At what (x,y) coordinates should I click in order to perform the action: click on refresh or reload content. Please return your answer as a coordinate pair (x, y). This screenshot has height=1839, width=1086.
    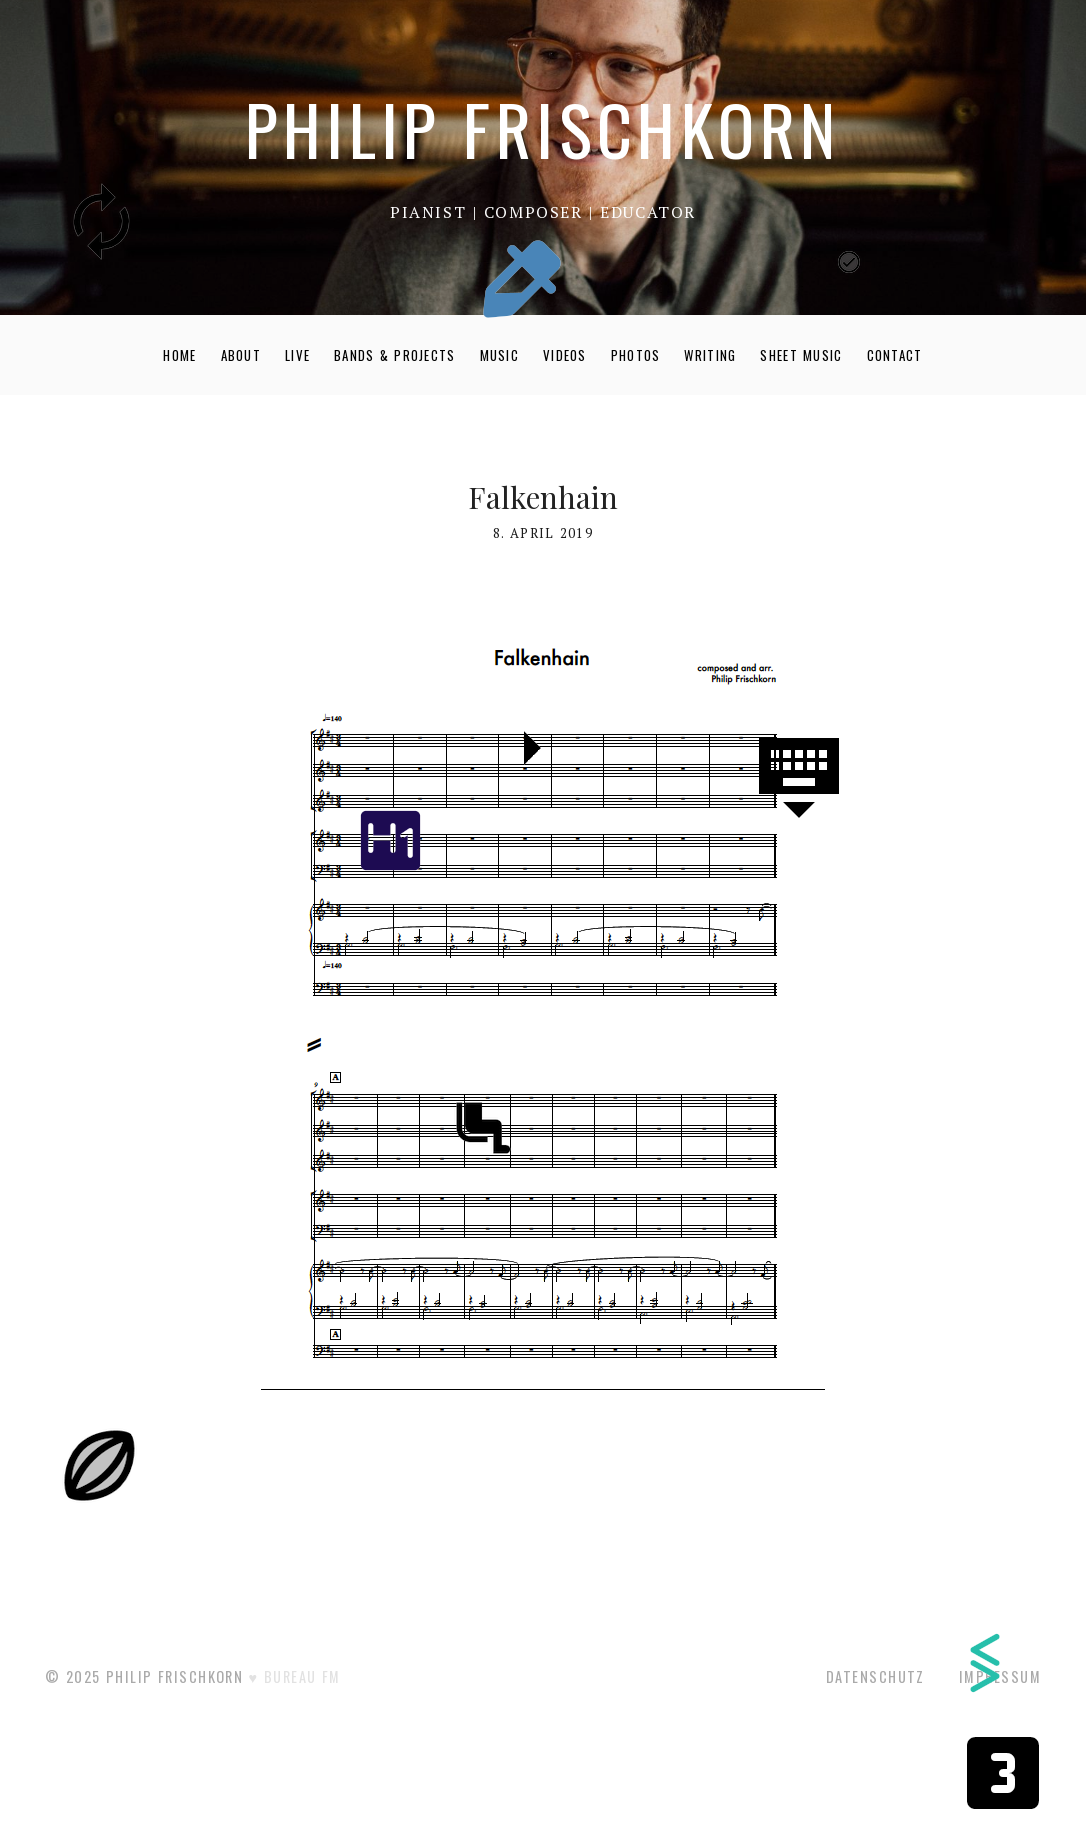
    Looking at the image, I should click on (101, 221).